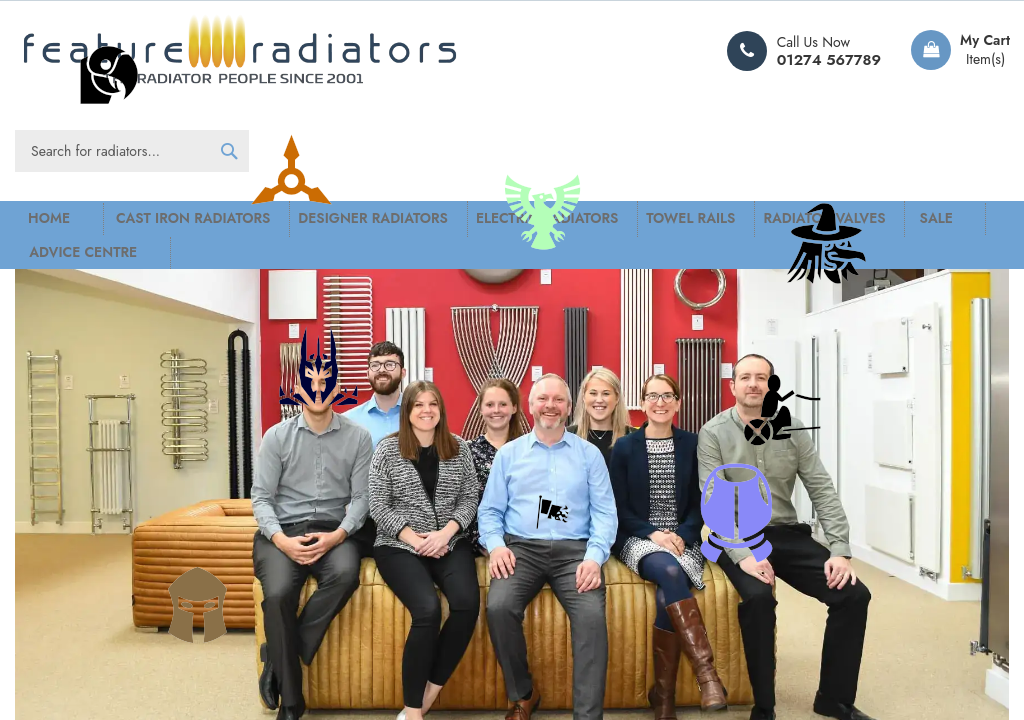  Describe the element at coordinates (552, 512) in the screenshot. I see `indicates a defeated faction or conquered territory` at that location.